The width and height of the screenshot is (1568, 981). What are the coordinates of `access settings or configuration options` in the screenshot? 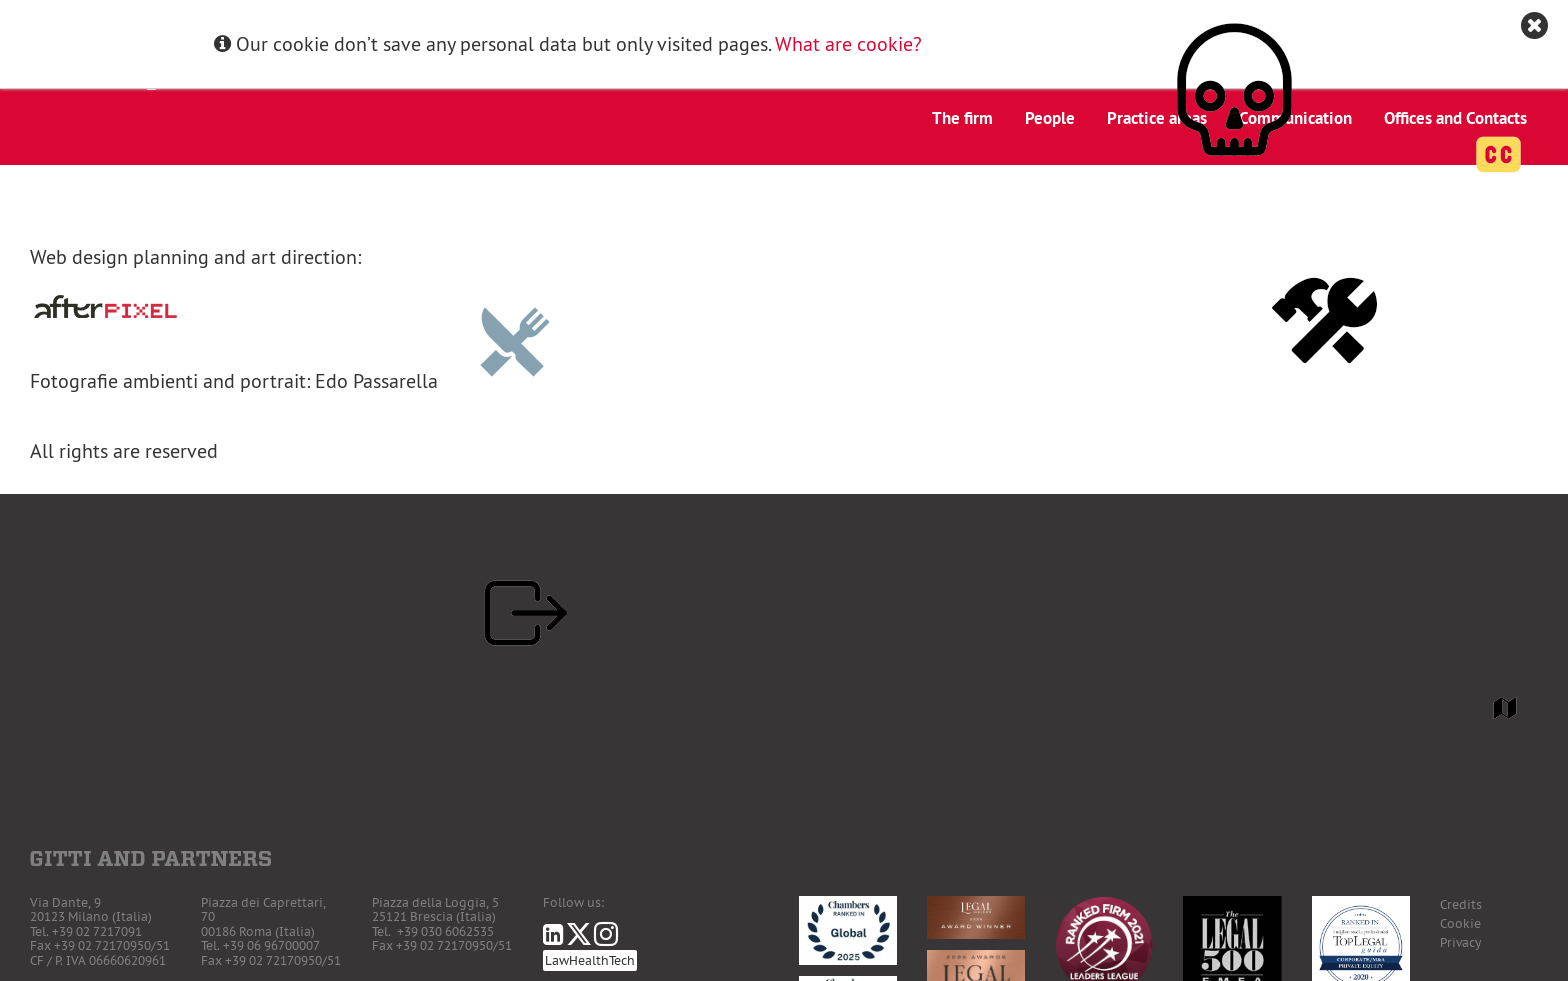 It's located at (1324, 320).